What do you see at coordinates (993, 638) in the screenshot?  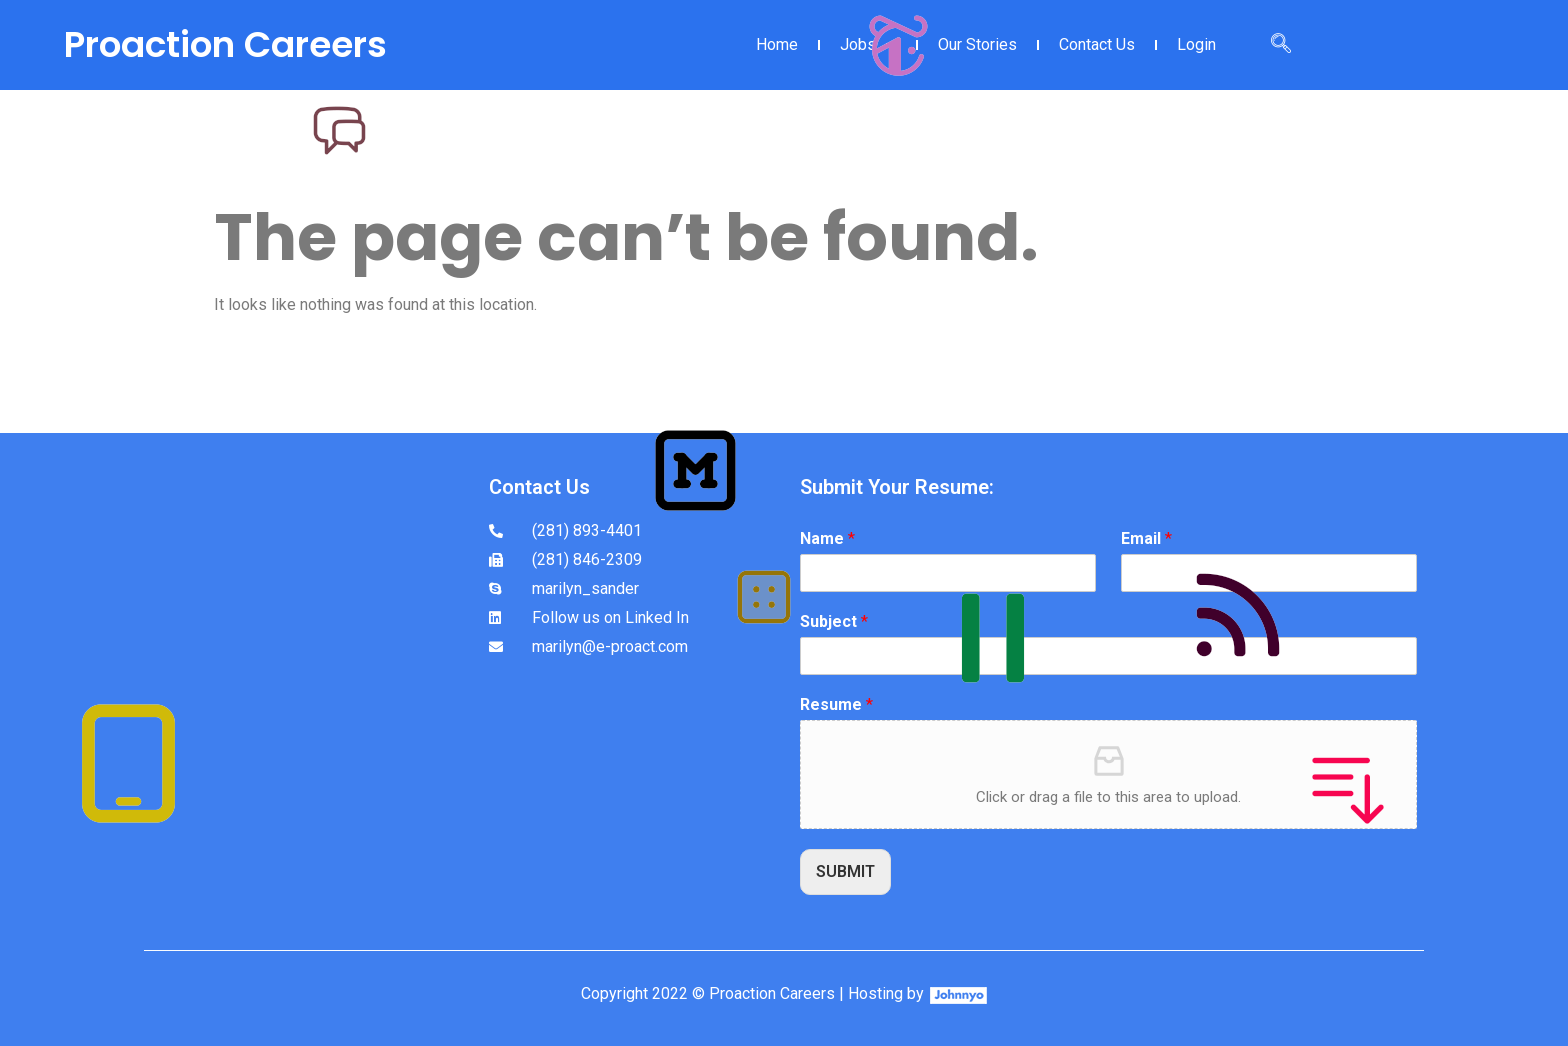 I see `pause media playback` at bounding box center [993, 638].